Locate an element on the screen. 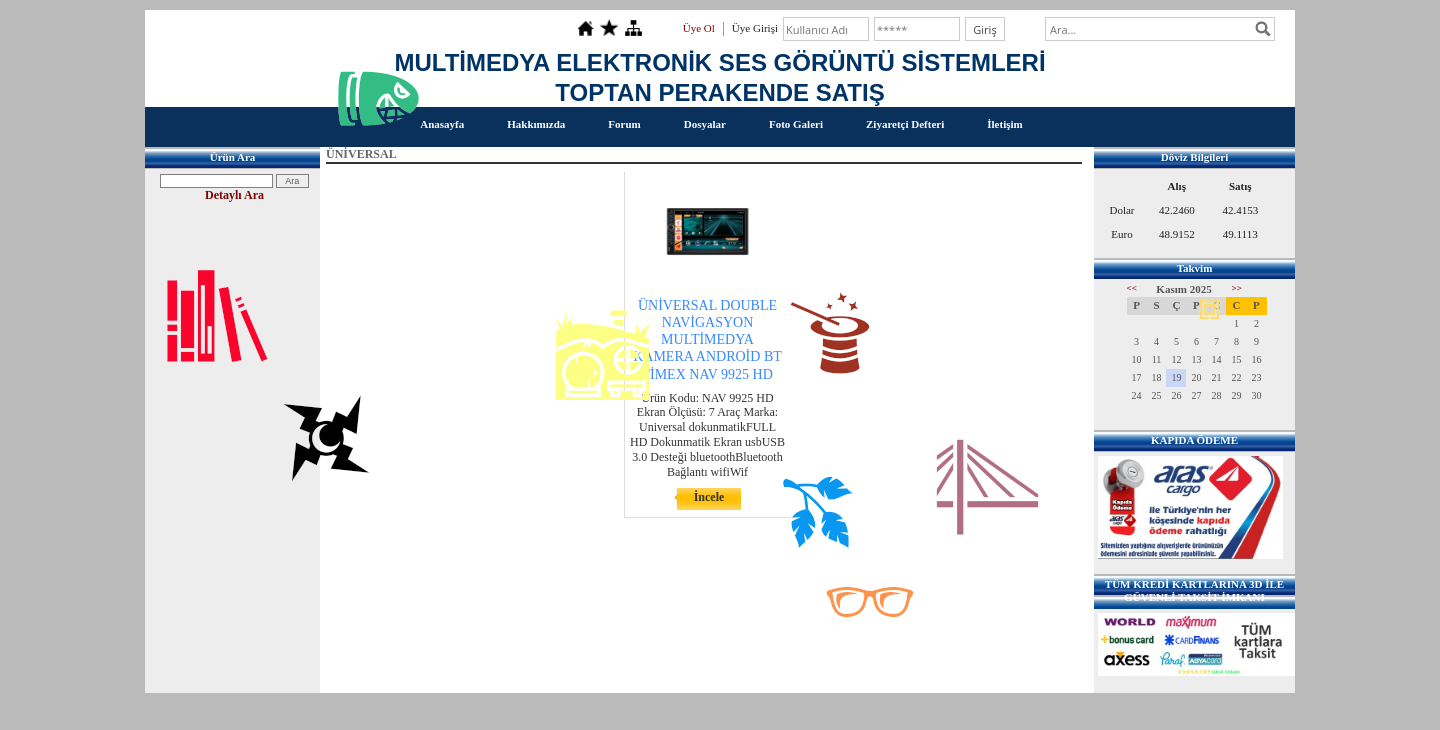 This screenshot has width=1440, height=730. access magic or special effects features is located at coordinates (830, 333).